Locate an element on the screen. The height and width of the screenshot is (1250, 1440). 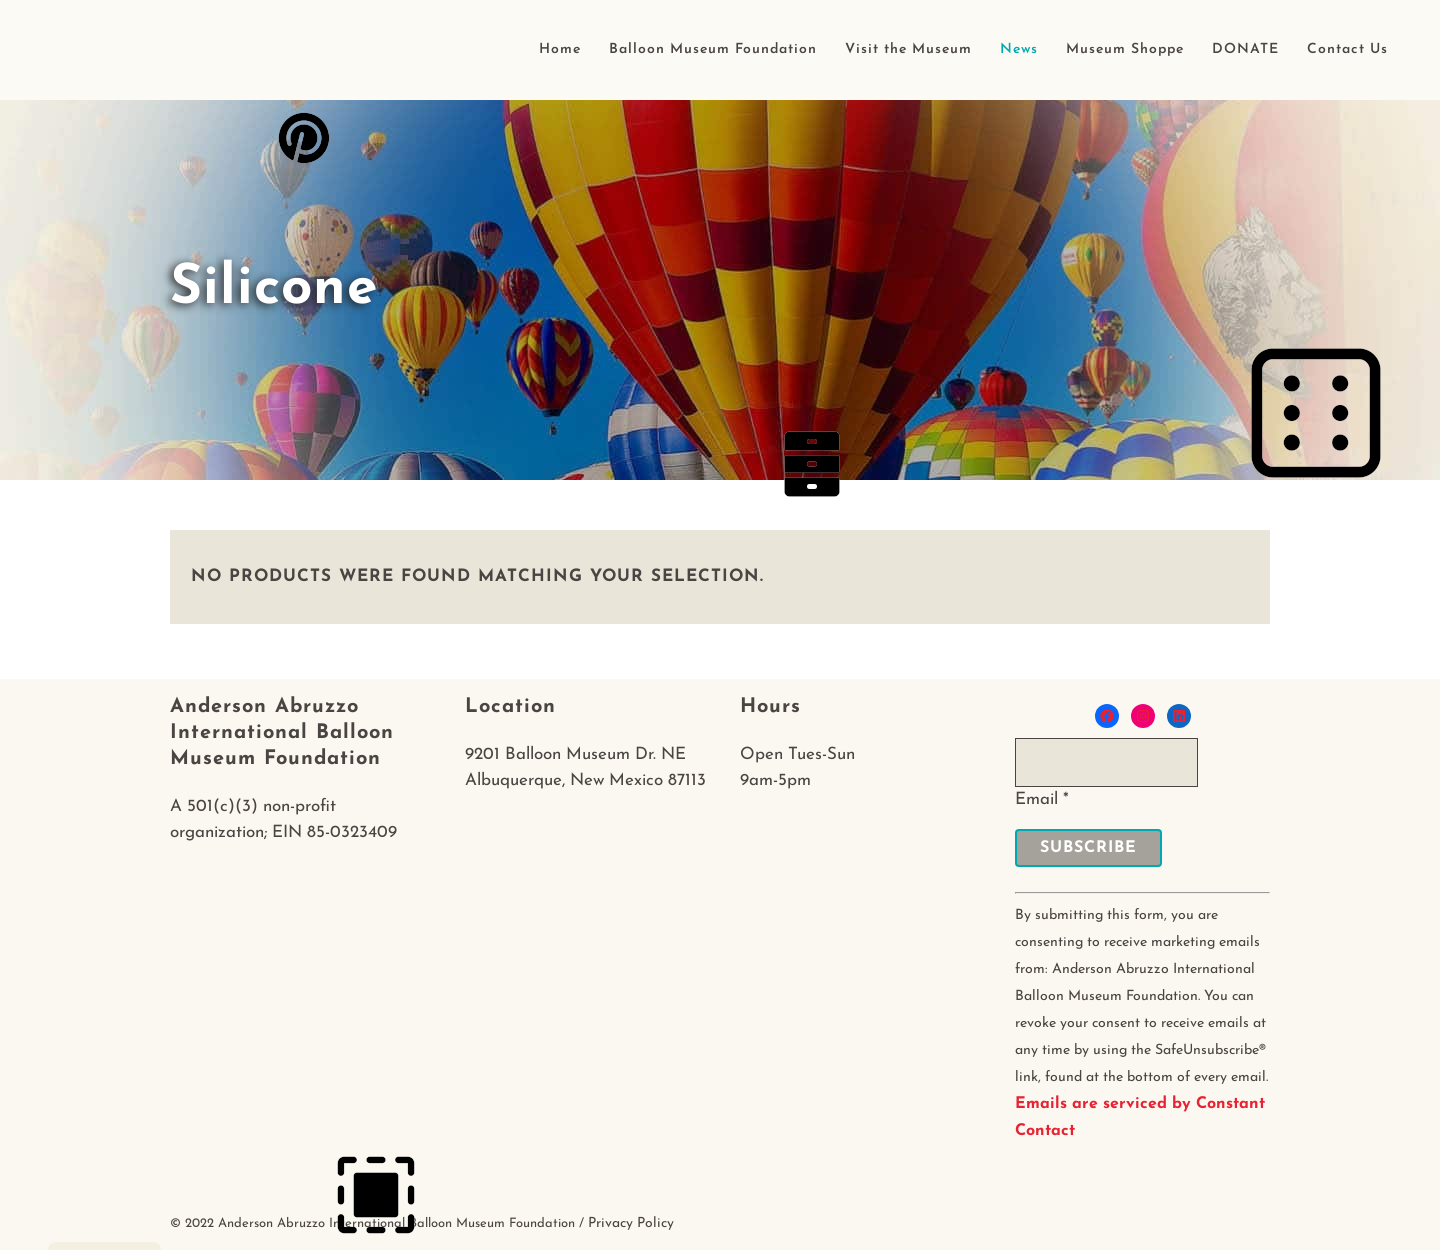
browse furniture or home decor items is located at coordinates (812, 464).